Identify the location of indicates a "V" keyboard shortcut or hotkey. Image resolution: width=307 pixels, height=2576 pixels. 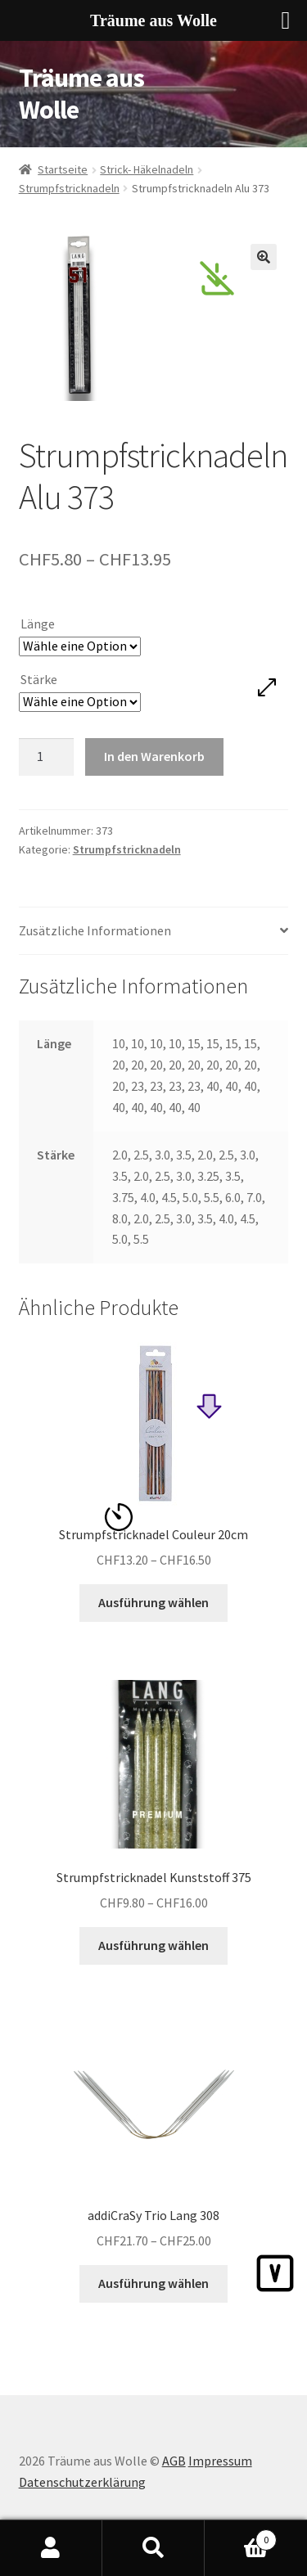
(275, 2273).